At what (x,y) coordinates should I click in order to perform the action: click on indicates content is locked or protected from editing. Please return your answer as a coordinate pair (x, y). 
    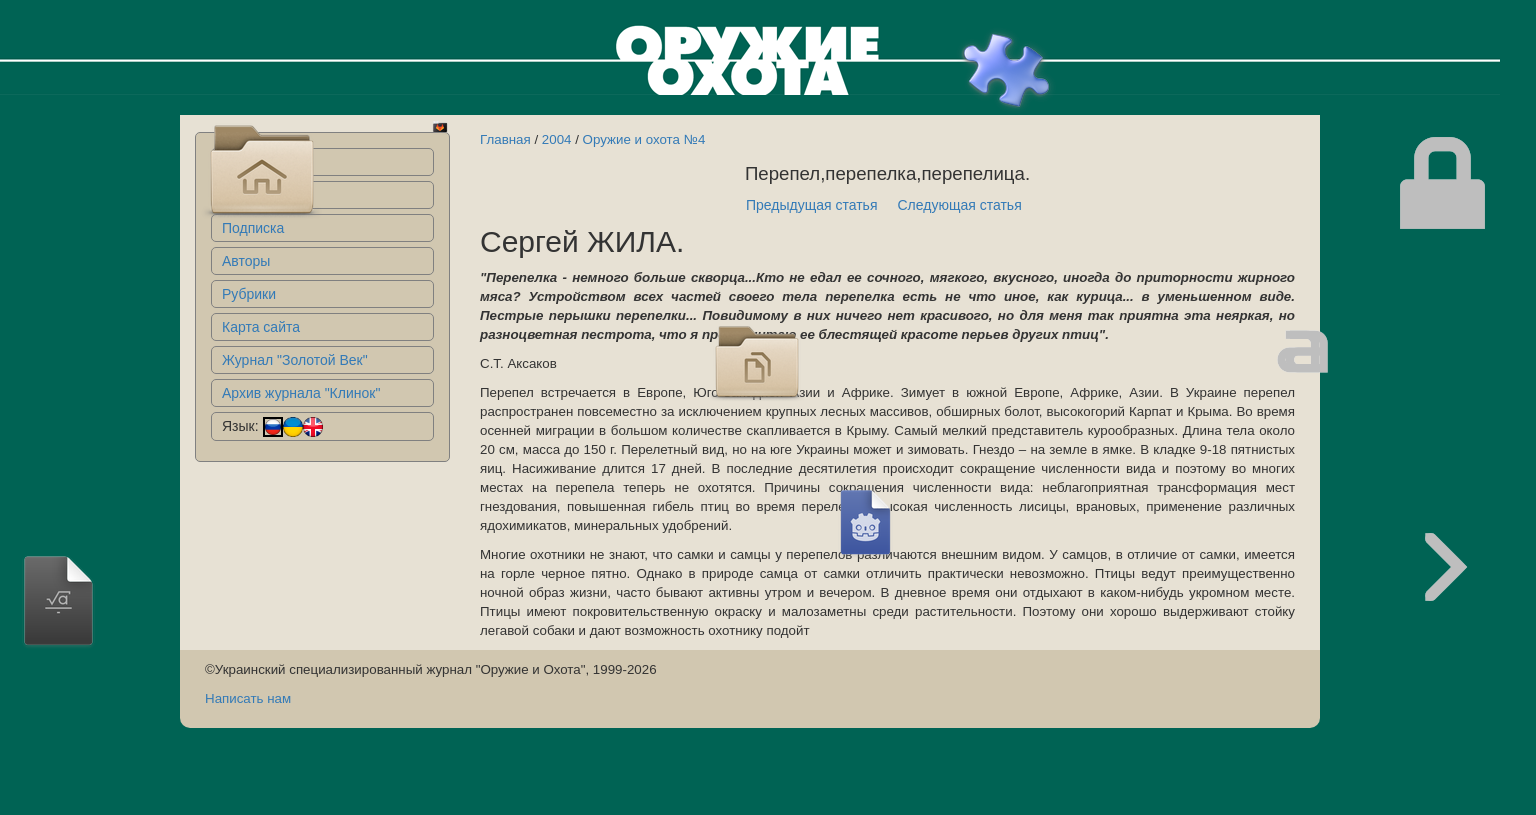
    Looking at the image, I should click on (1442, 186).